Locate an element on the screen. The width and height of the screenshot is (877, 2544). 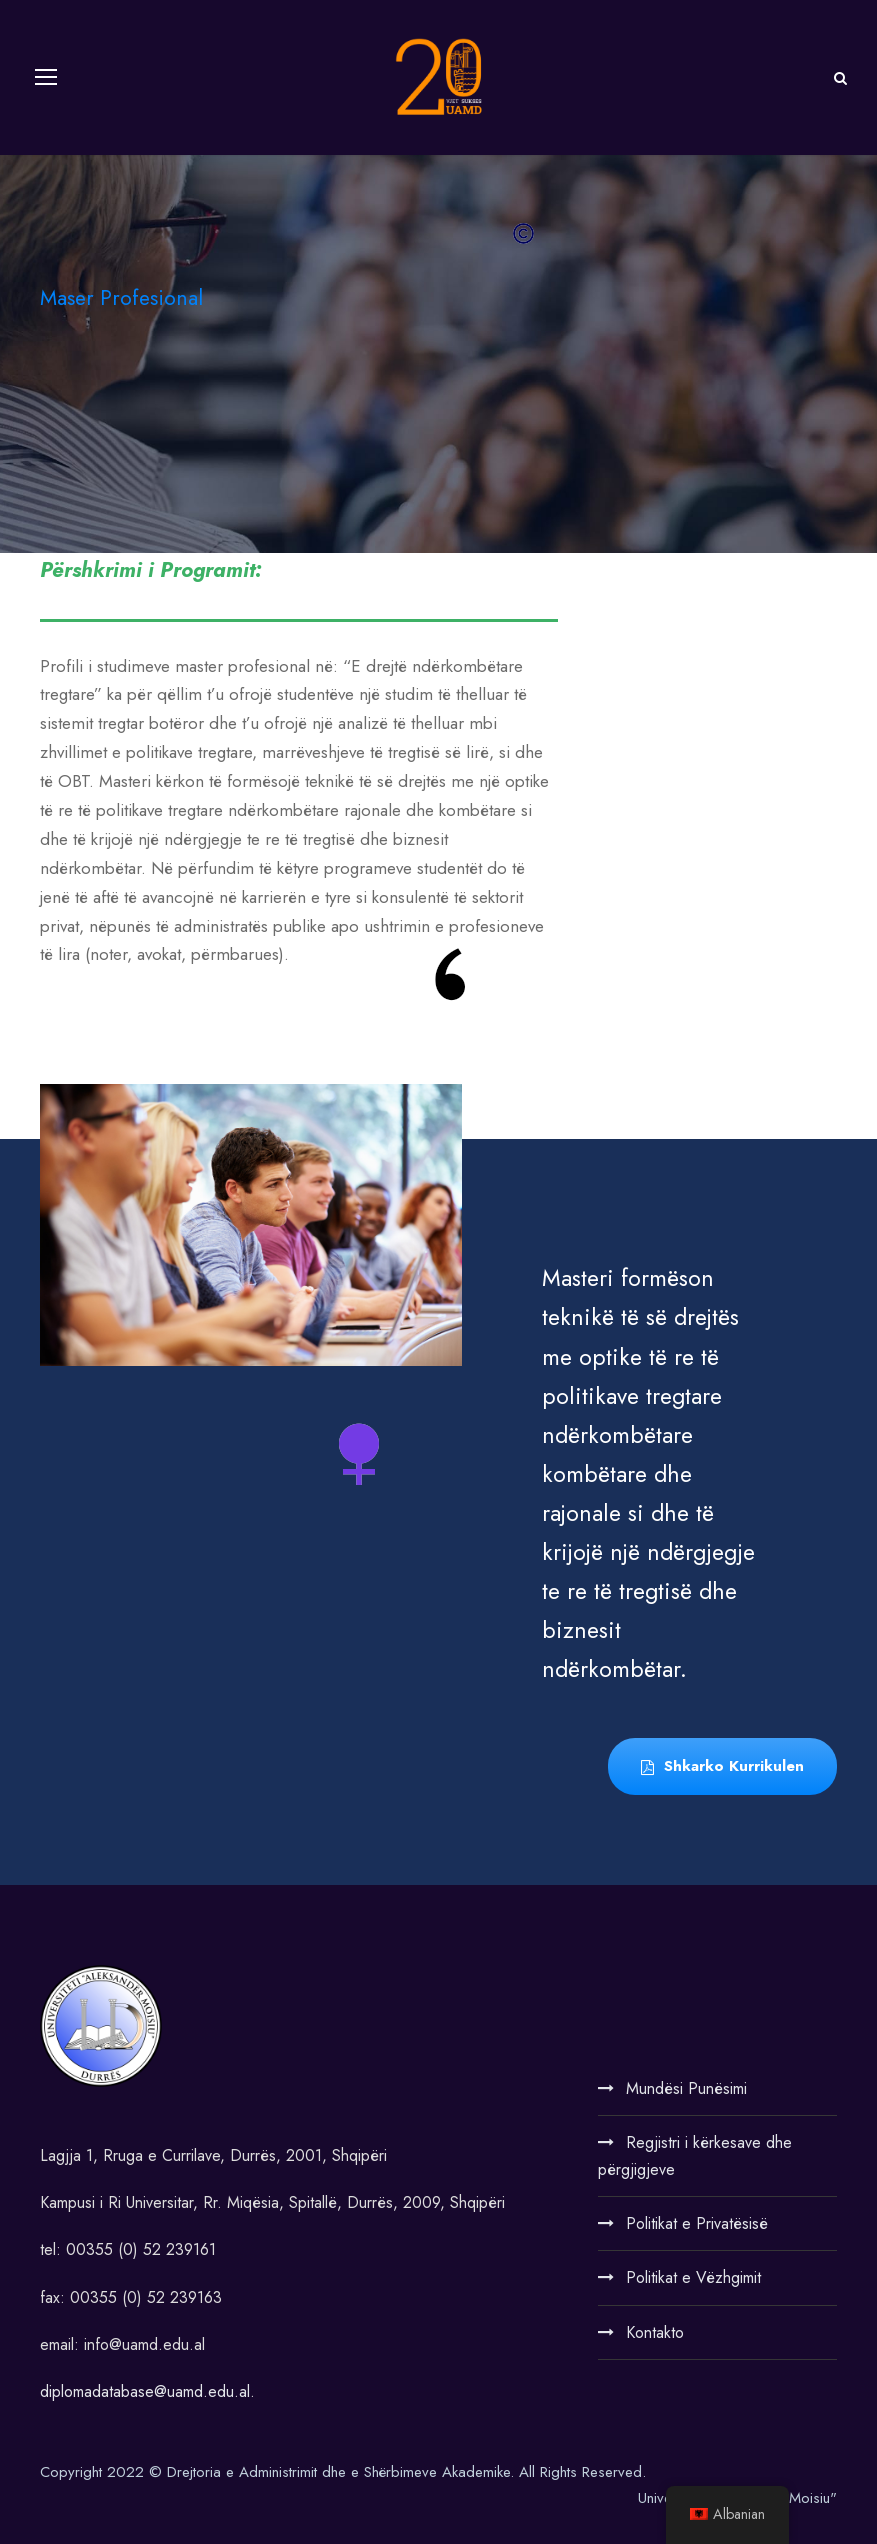
indicates female or women's option is located at coordinates (359, 1453).